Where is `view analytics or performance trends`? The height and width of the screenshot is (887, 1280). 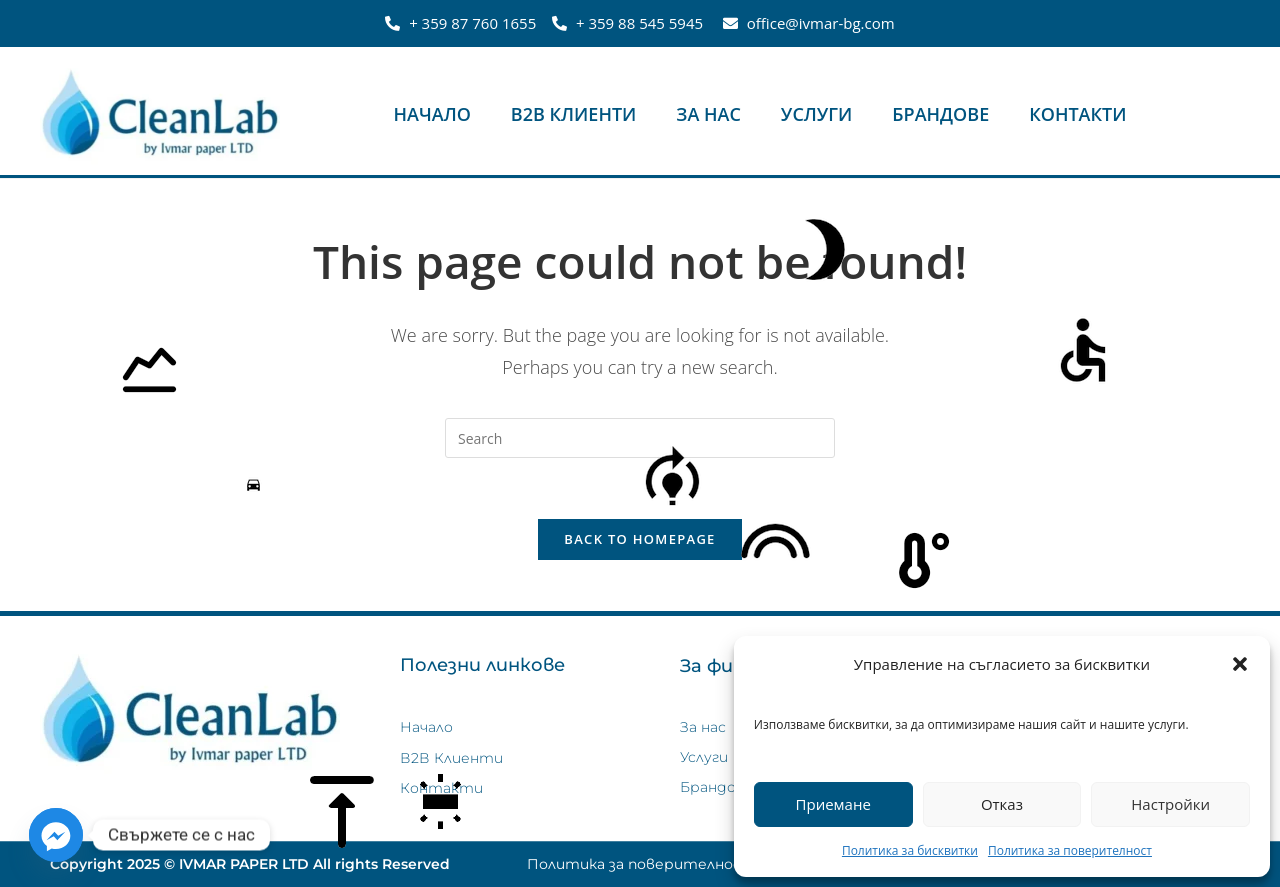 view analytics or performance trends is located at coordinates (149, 368).